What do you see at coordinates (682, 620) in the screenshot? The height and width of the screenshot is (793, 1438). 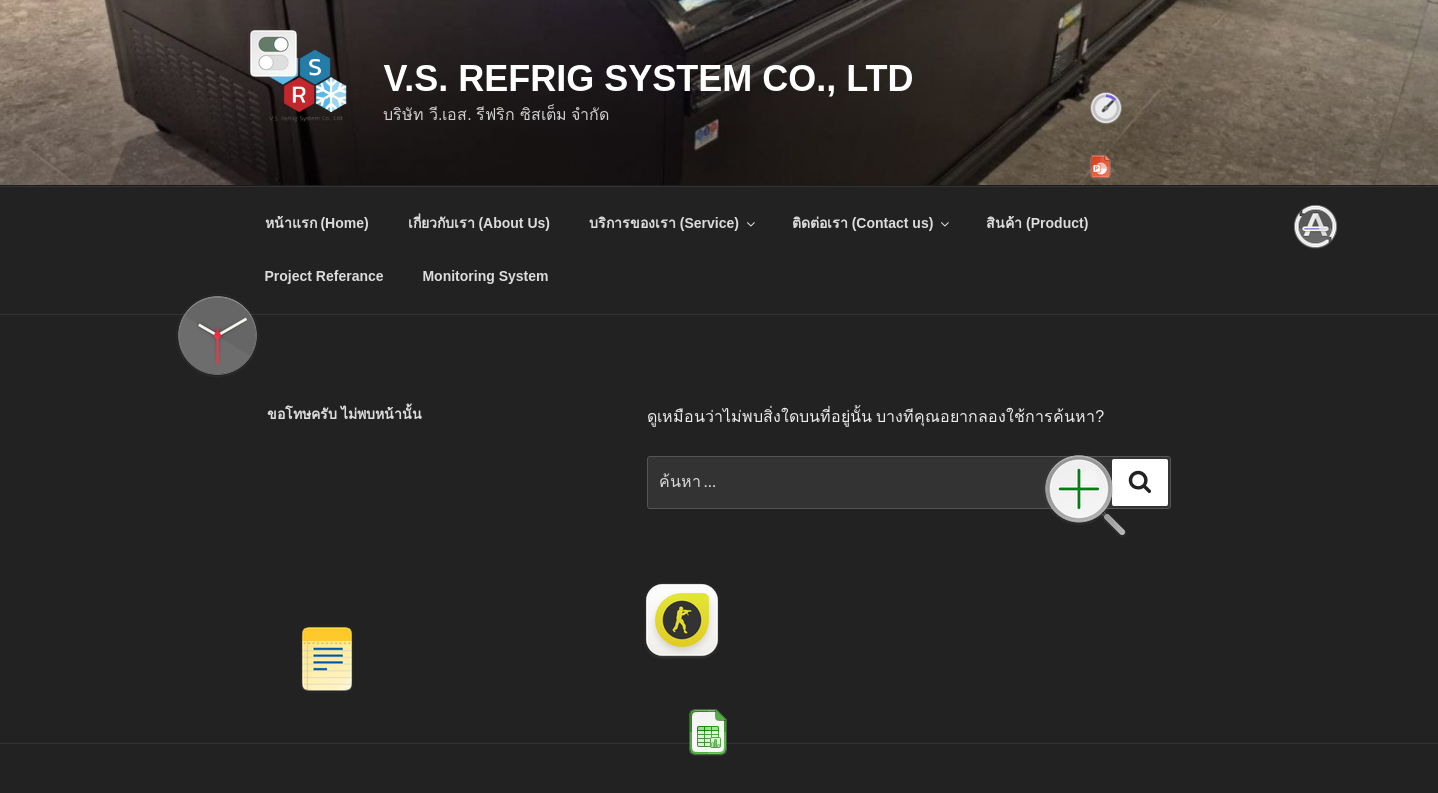 I see `launch counter-strike: condition zero` at bounding box center [682, 620].